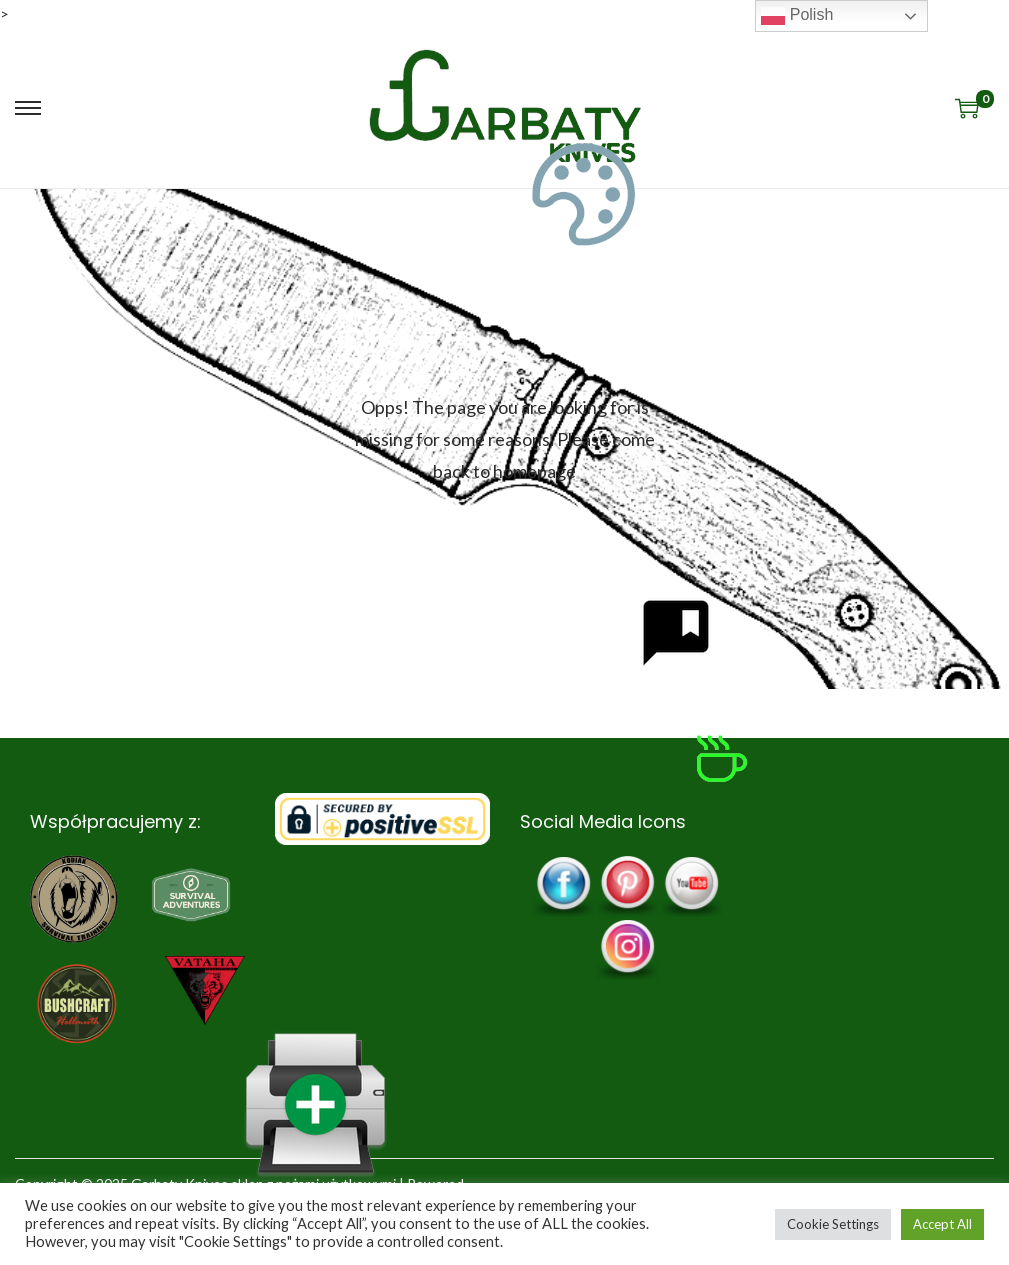 Image resolution: width=1009 pixels, height=1265 pixels. I want to click on add a new printer to your system, so click(315, 1104).